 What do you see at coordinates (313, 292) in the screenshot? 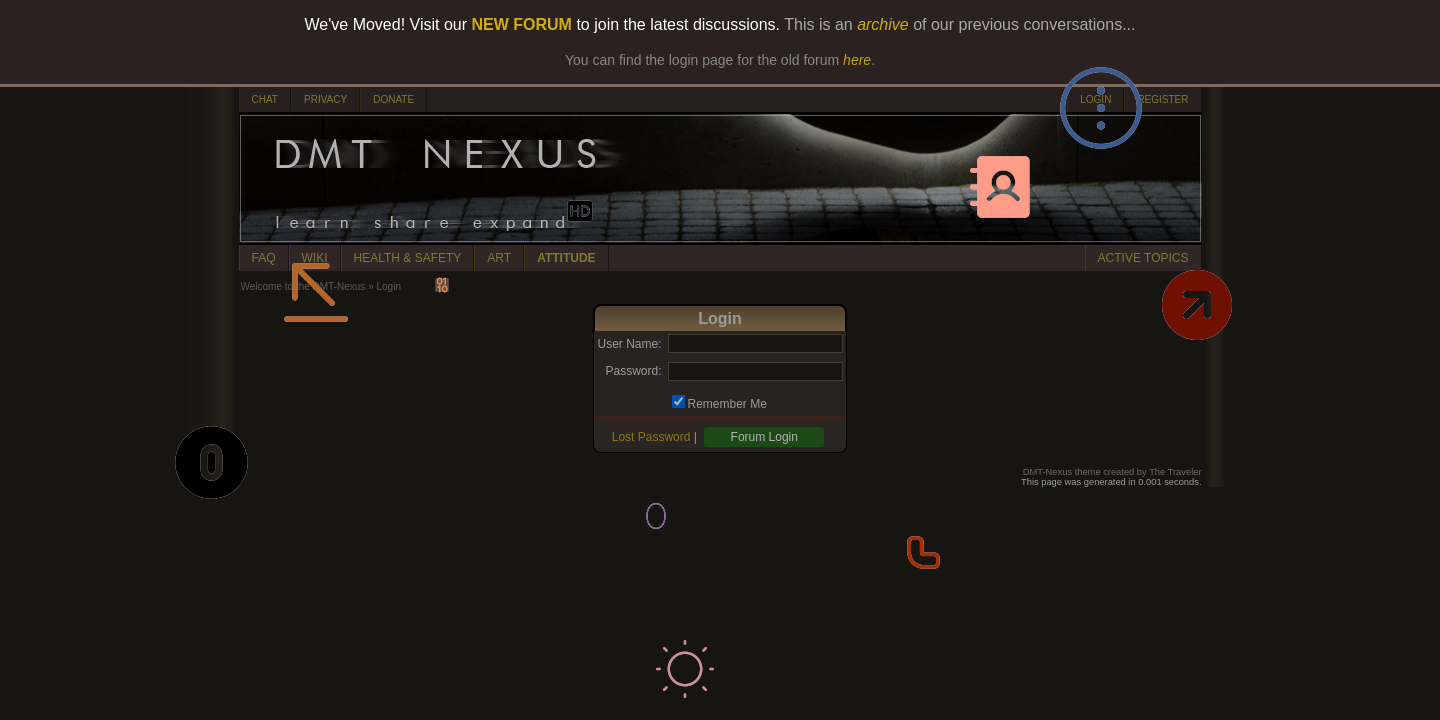
I see `move to top-left corner` at bounding box center [313, 292].